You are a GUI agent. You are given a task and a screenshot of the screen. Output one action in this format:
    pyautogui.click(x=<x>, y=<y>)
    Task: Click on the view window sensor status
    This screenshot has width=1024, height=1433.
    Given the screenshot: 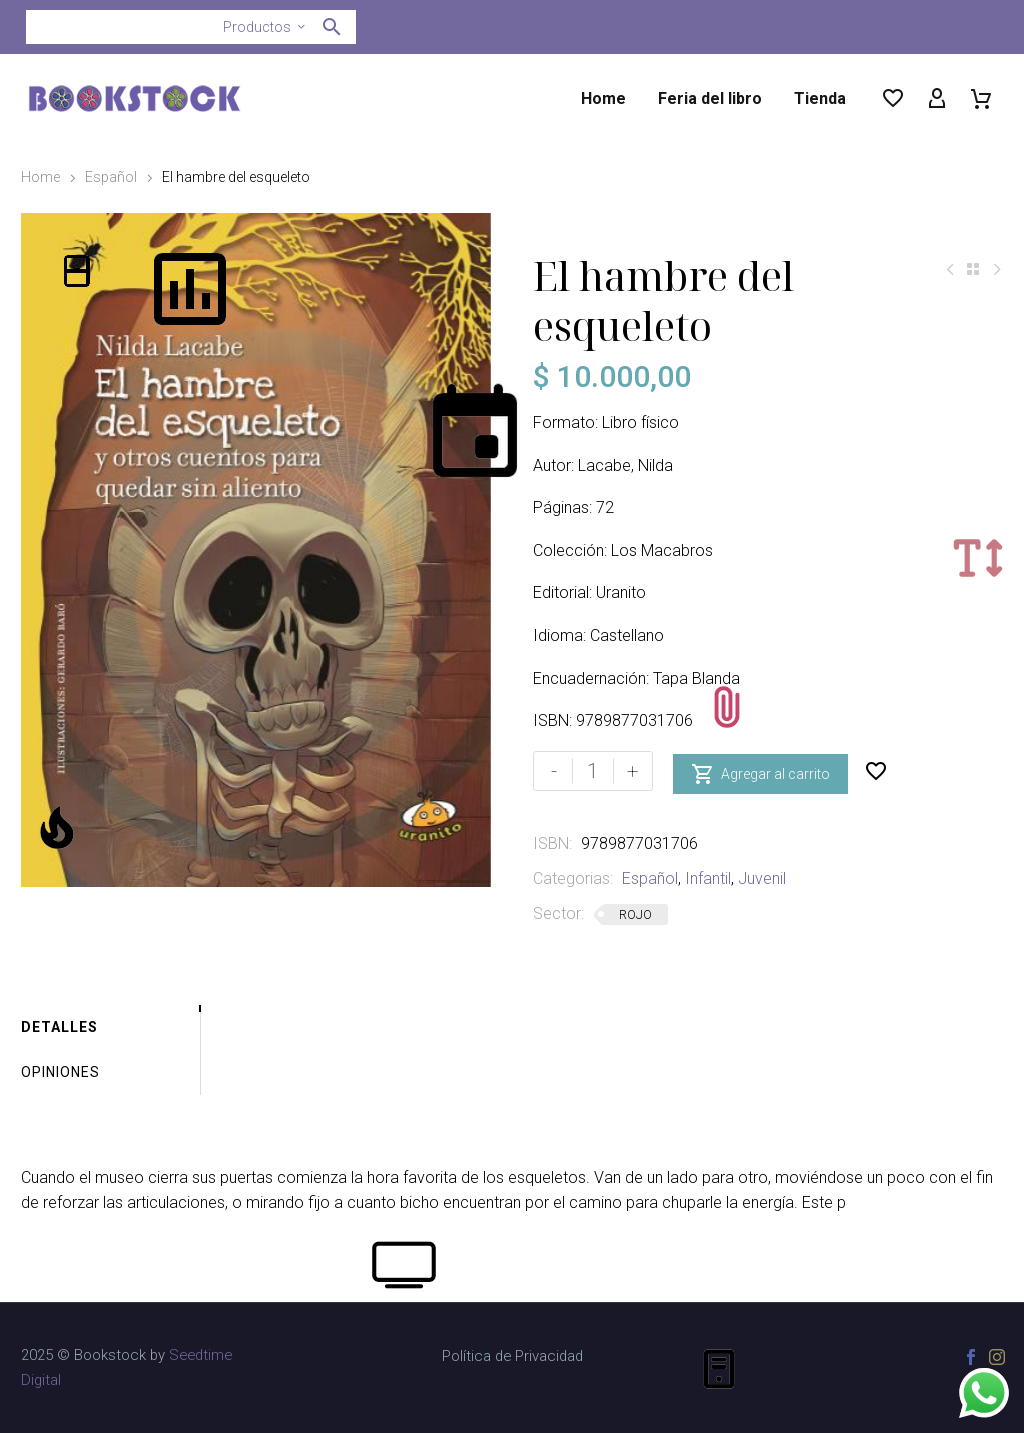 What is the action you would take?
    pyautogui.click(x=77, y=271)
    